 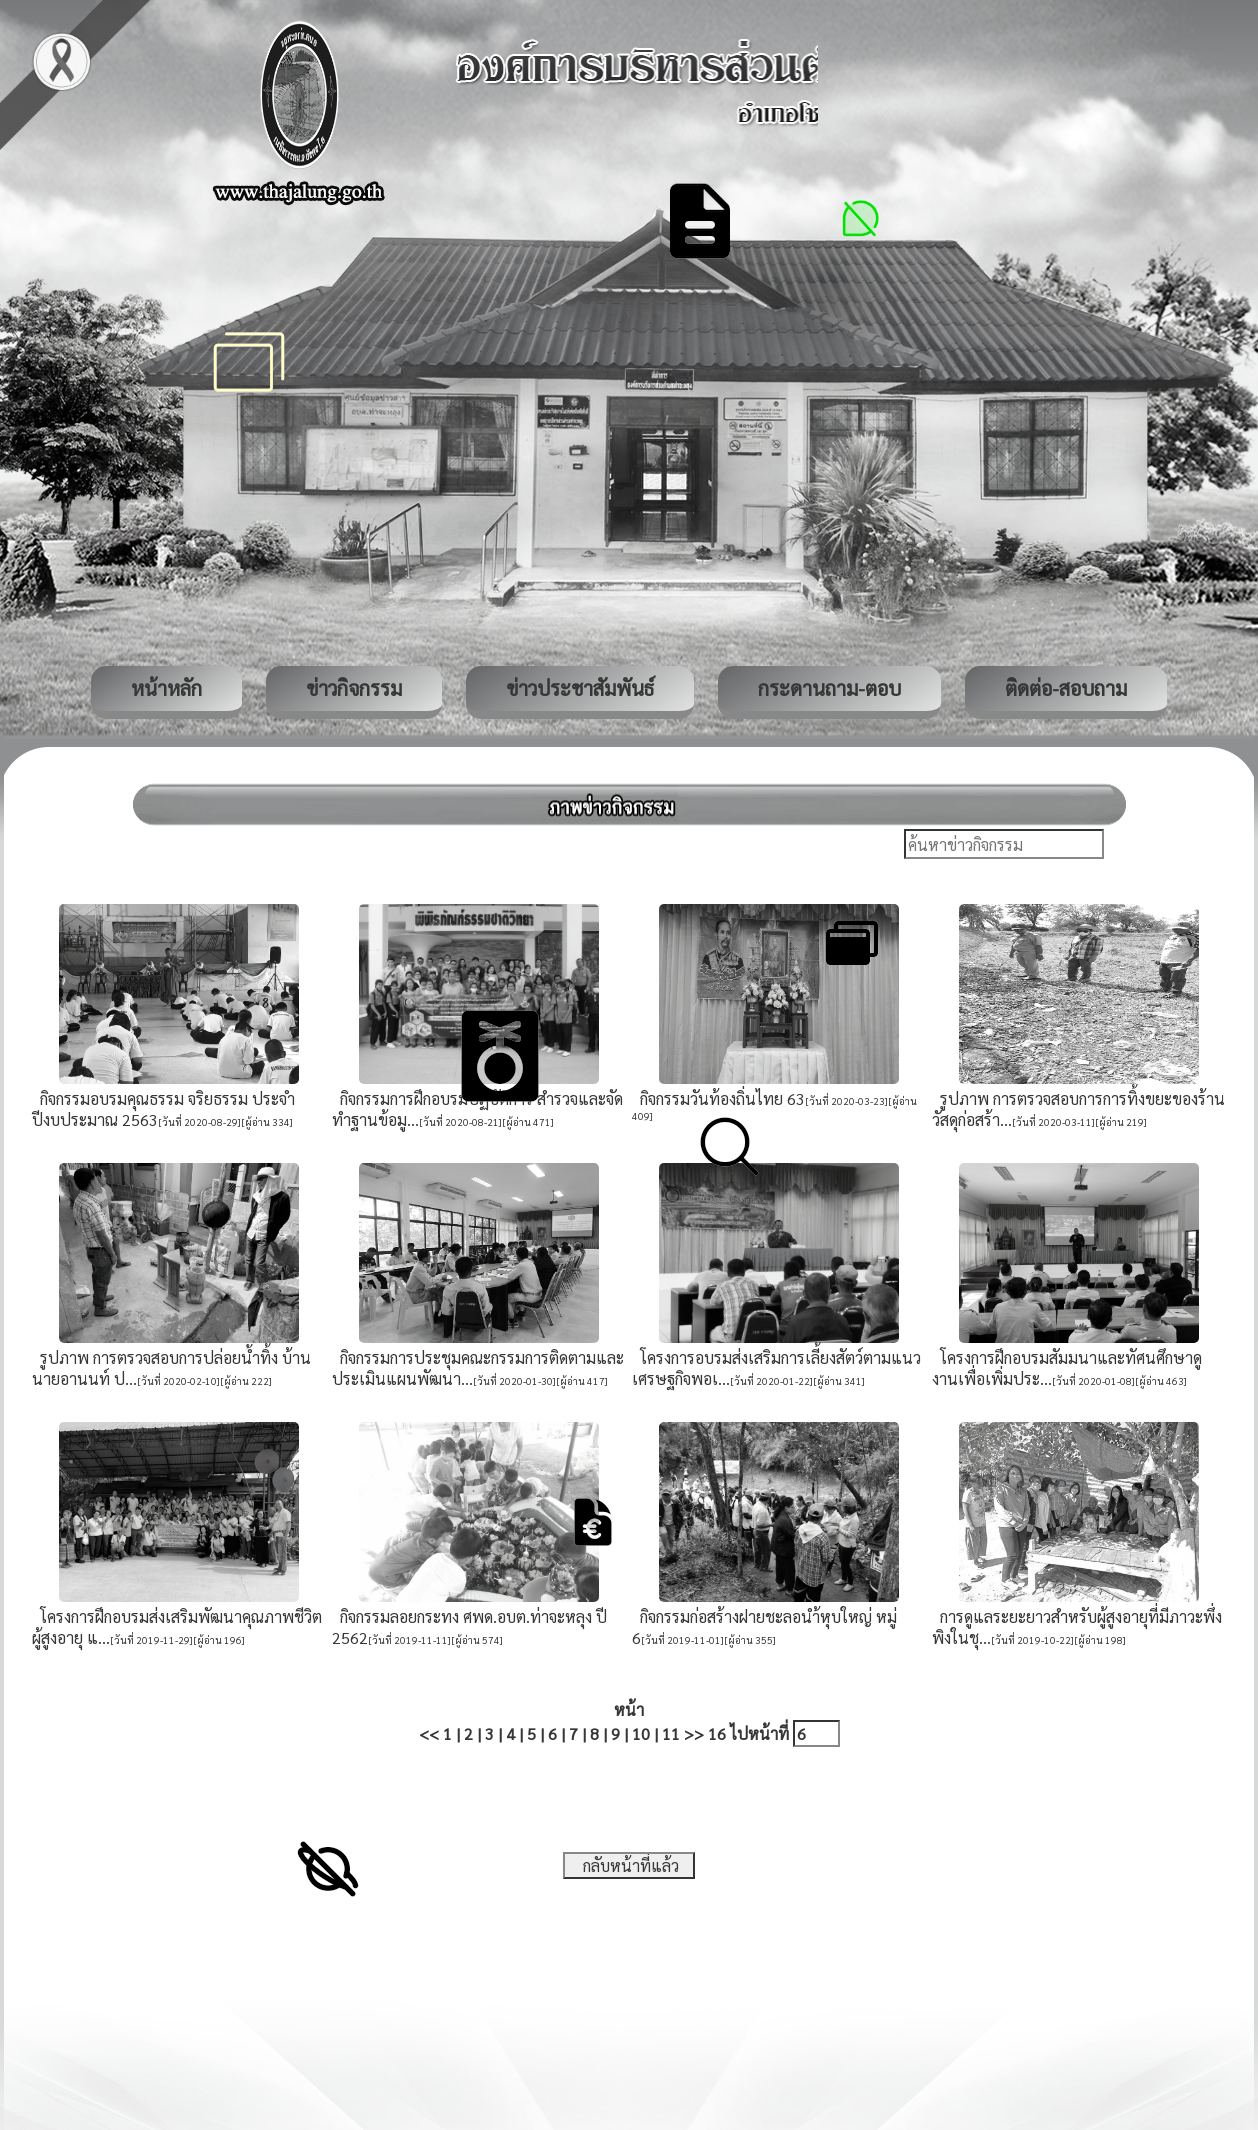 I want to click on mute or disable chat notifications, so click(x=860, y=219).